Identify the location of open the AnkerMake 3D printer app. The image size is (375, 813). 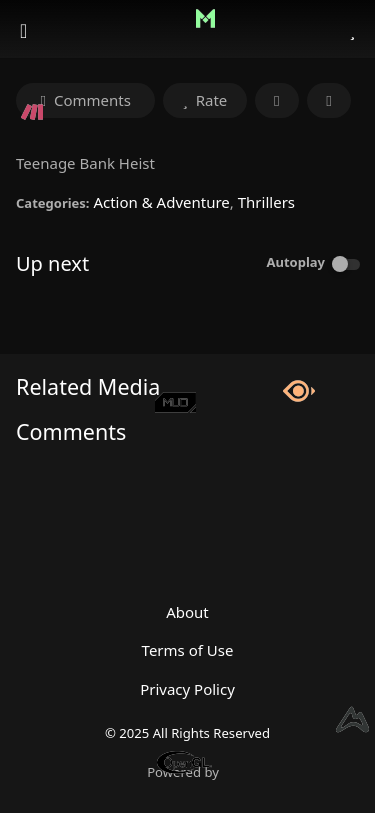
(205, 18).